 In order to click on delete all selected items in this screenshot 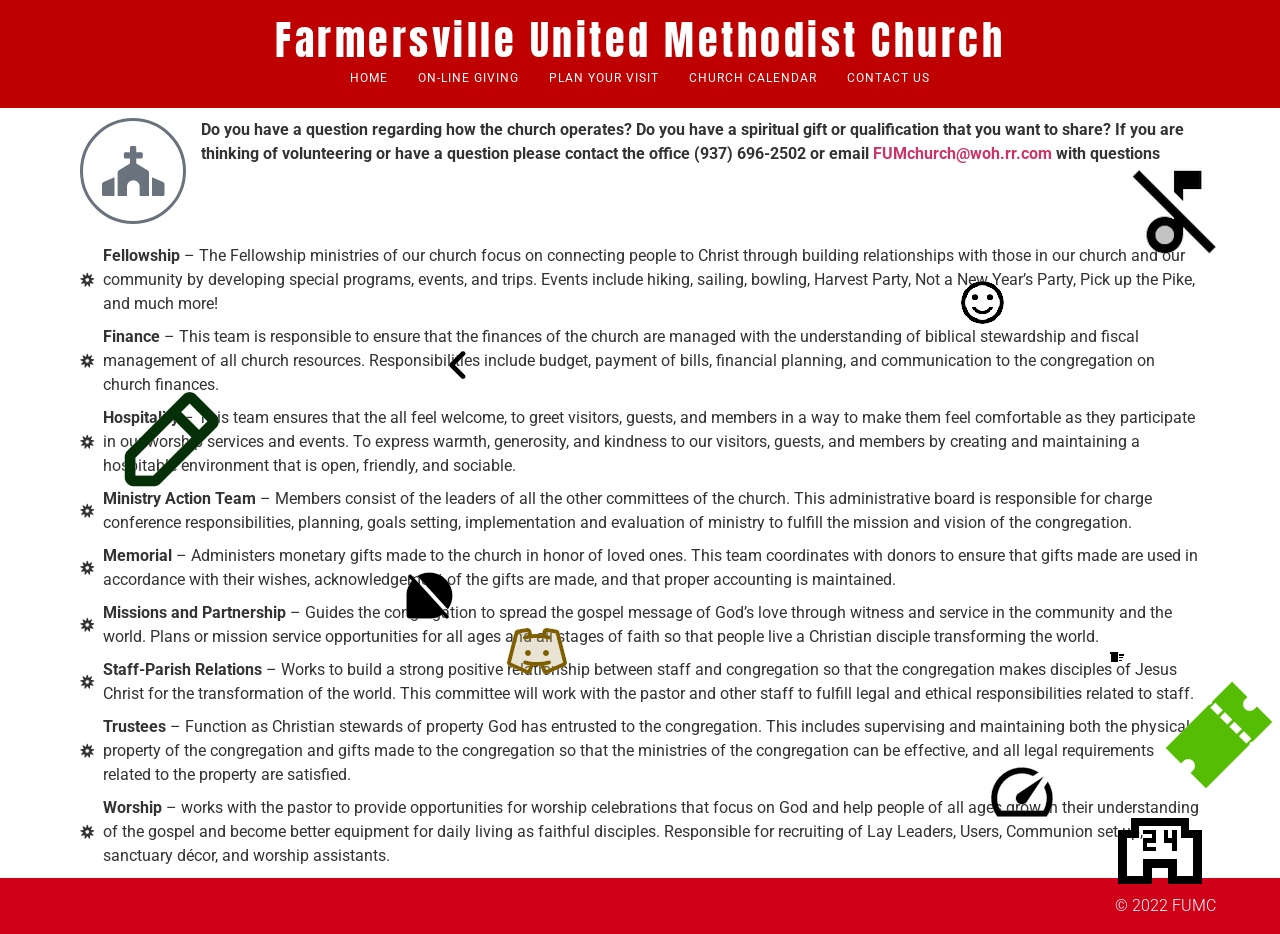, I will do `click(1117, 657)`.